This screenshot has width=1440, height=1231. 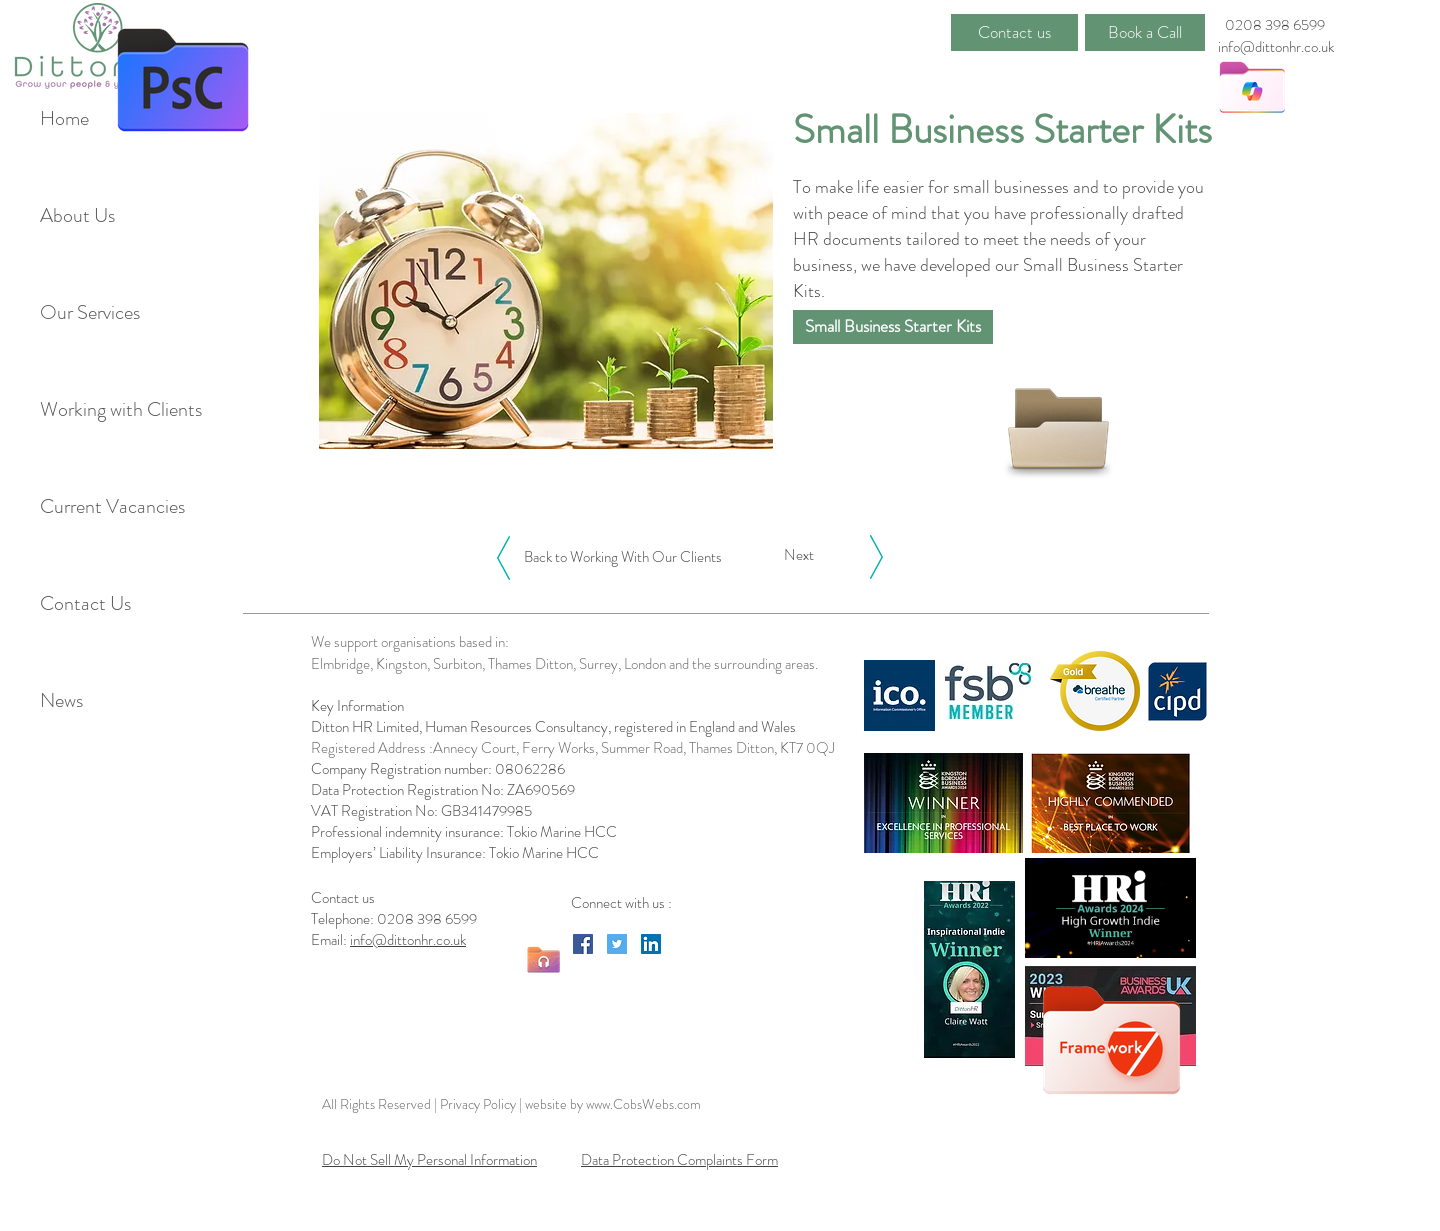 What do you see at coordinates (1252, 89) in the screenshot?
I see `open folder containing microsoft copilot 365 files` at bounding box center [1252, 89].